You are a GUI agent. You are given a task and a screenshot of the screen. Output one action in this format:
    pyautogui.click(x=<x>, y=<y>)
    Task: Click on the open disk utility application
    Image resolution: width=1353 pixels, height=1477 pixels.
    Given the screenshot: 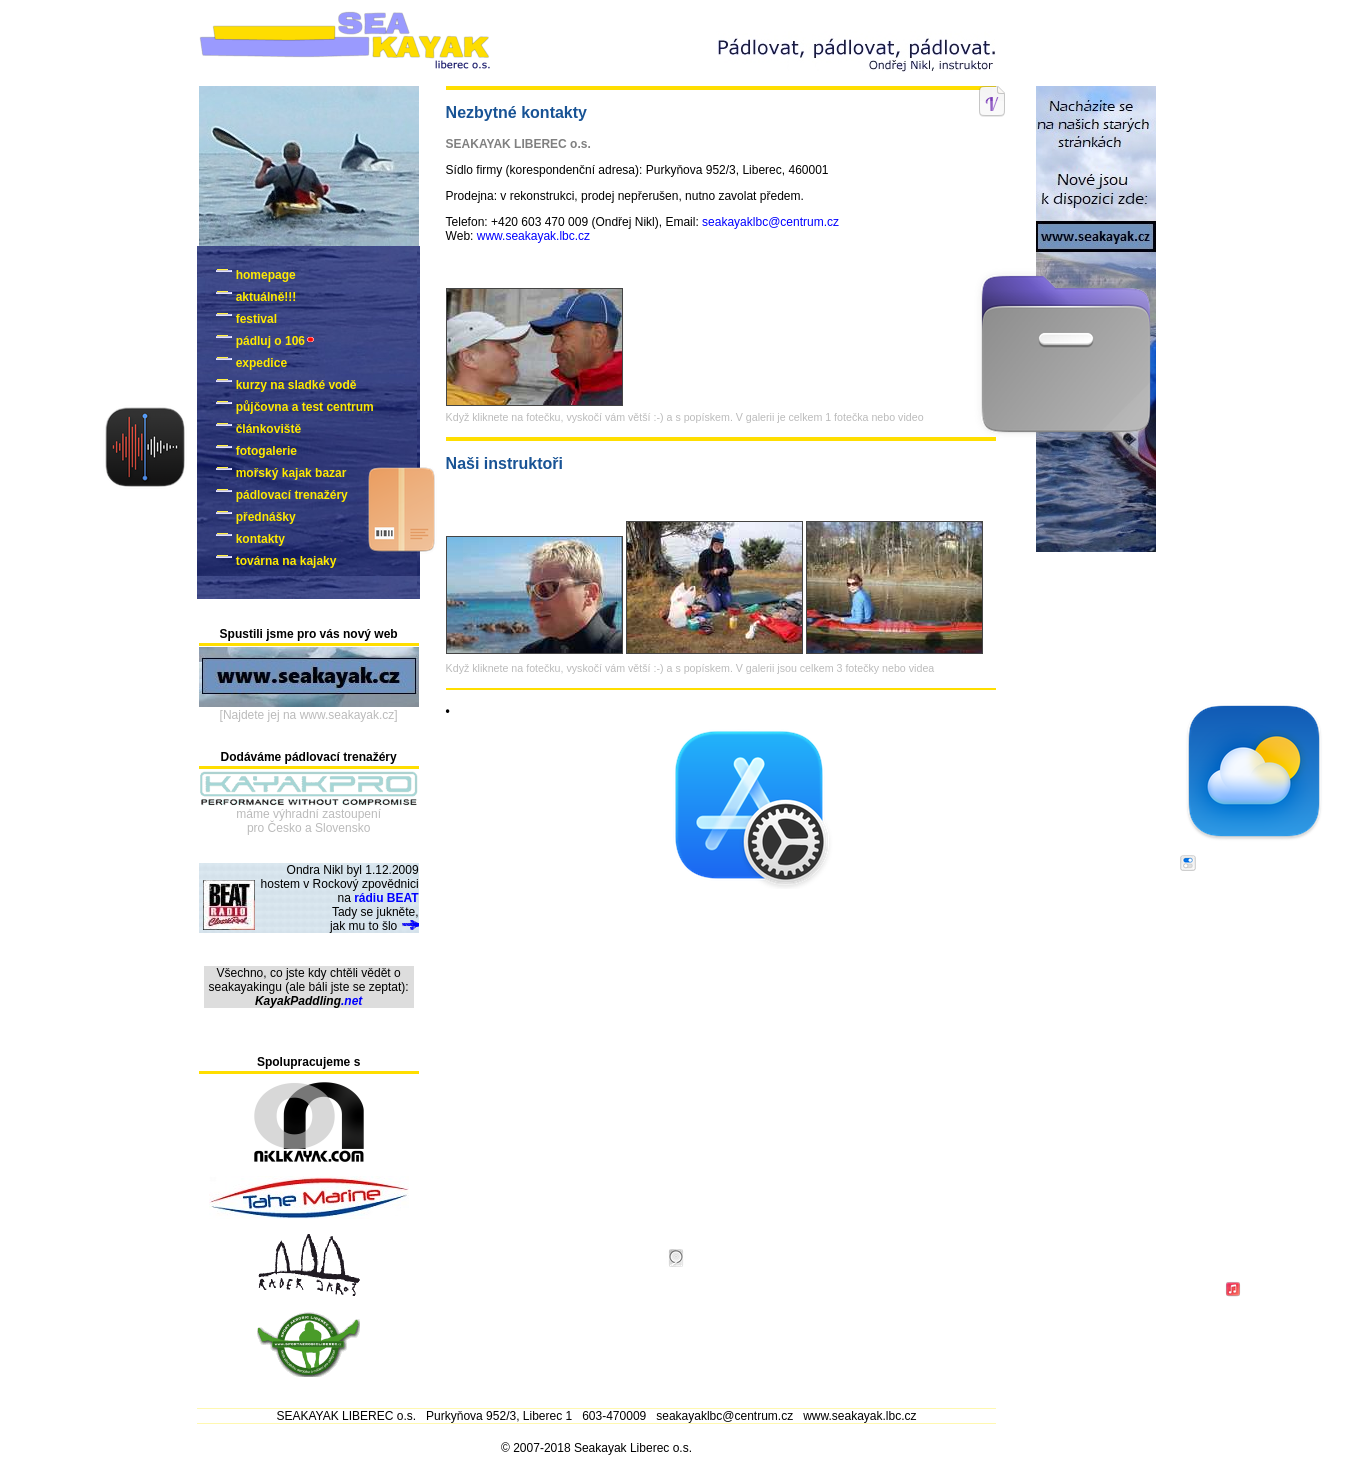 What is the action you would take?
    pyautogui.click(x=676, y=1258)
    